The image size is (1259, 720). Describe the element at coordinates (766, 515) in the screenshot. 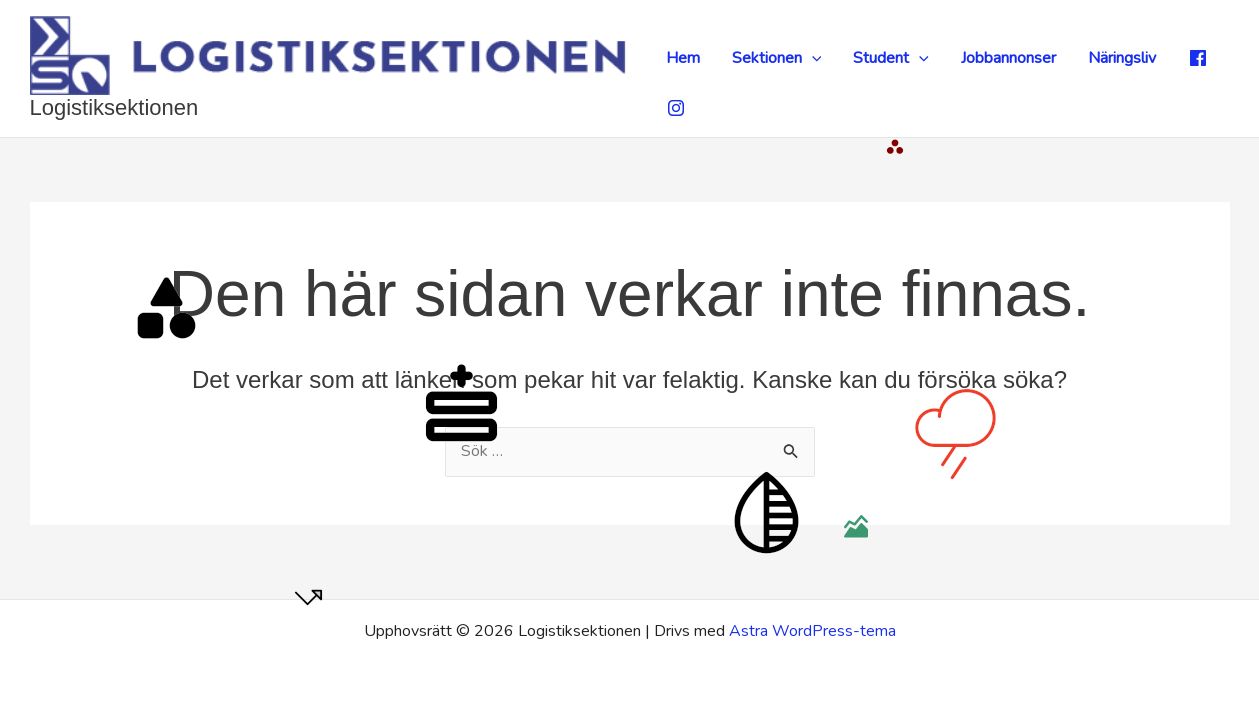

I see `adjust opacity or transparency level` at that location.